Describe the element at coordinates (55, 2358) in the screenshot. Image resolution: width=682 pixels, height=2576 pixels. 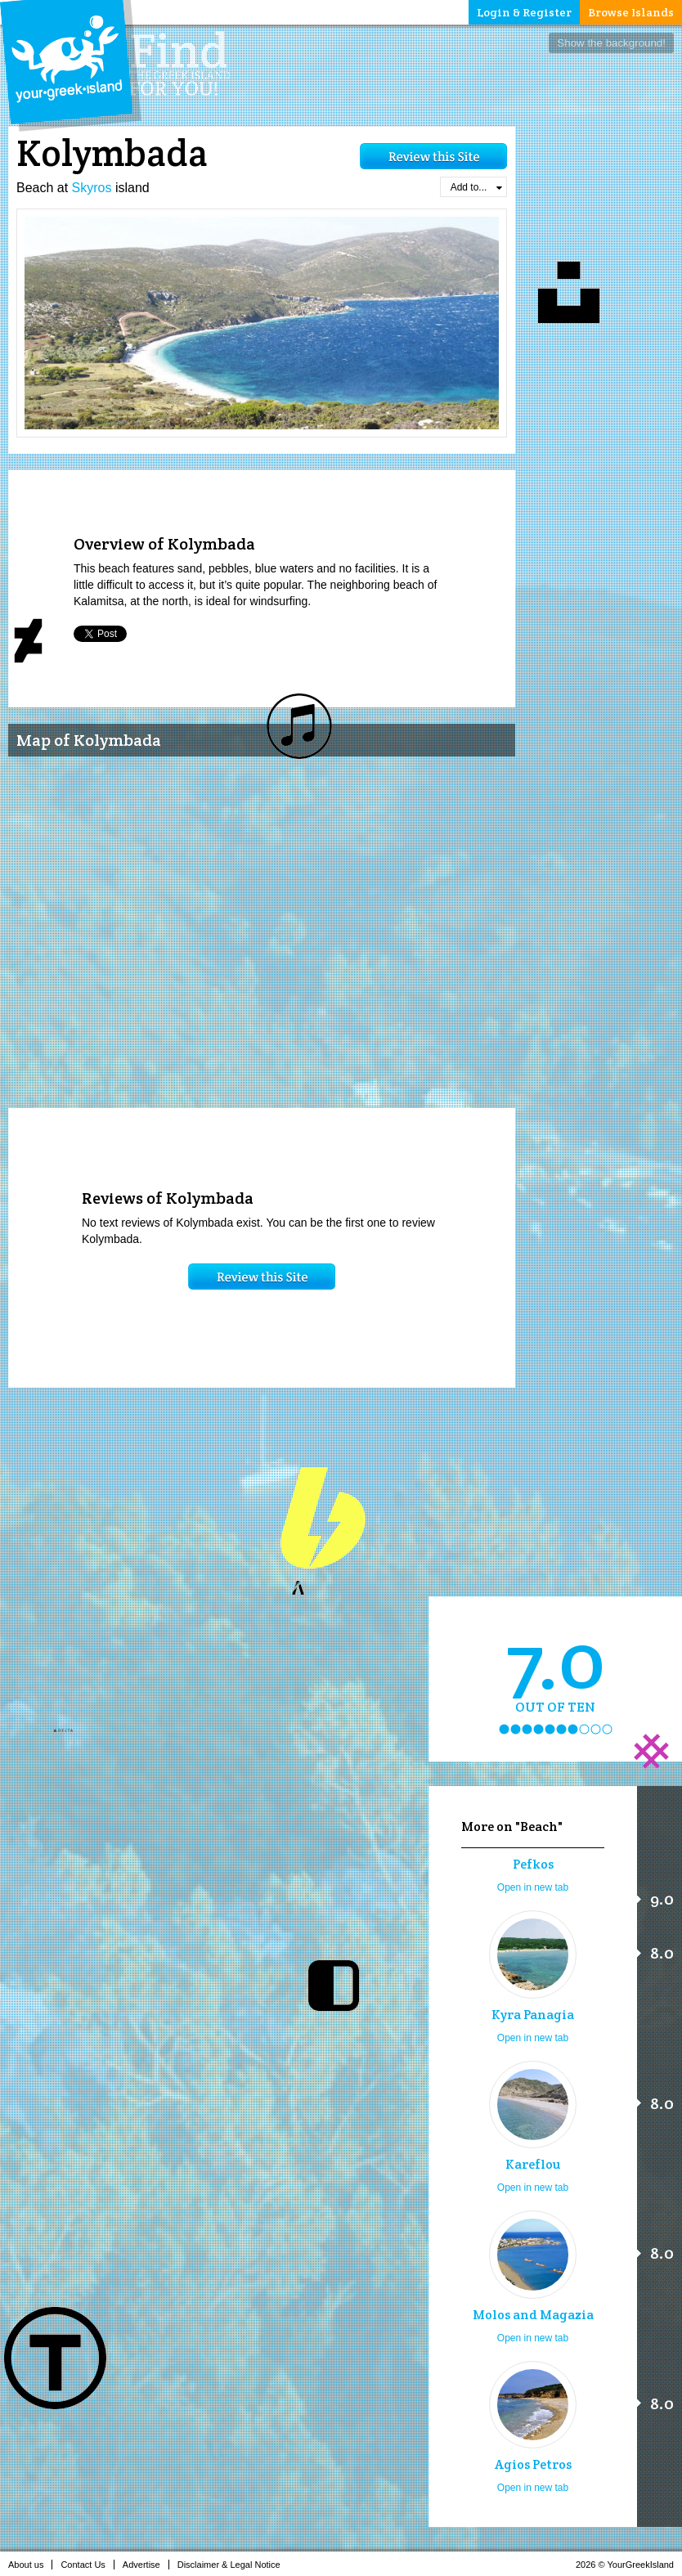
I see `open thingiverse website or app` at that location.